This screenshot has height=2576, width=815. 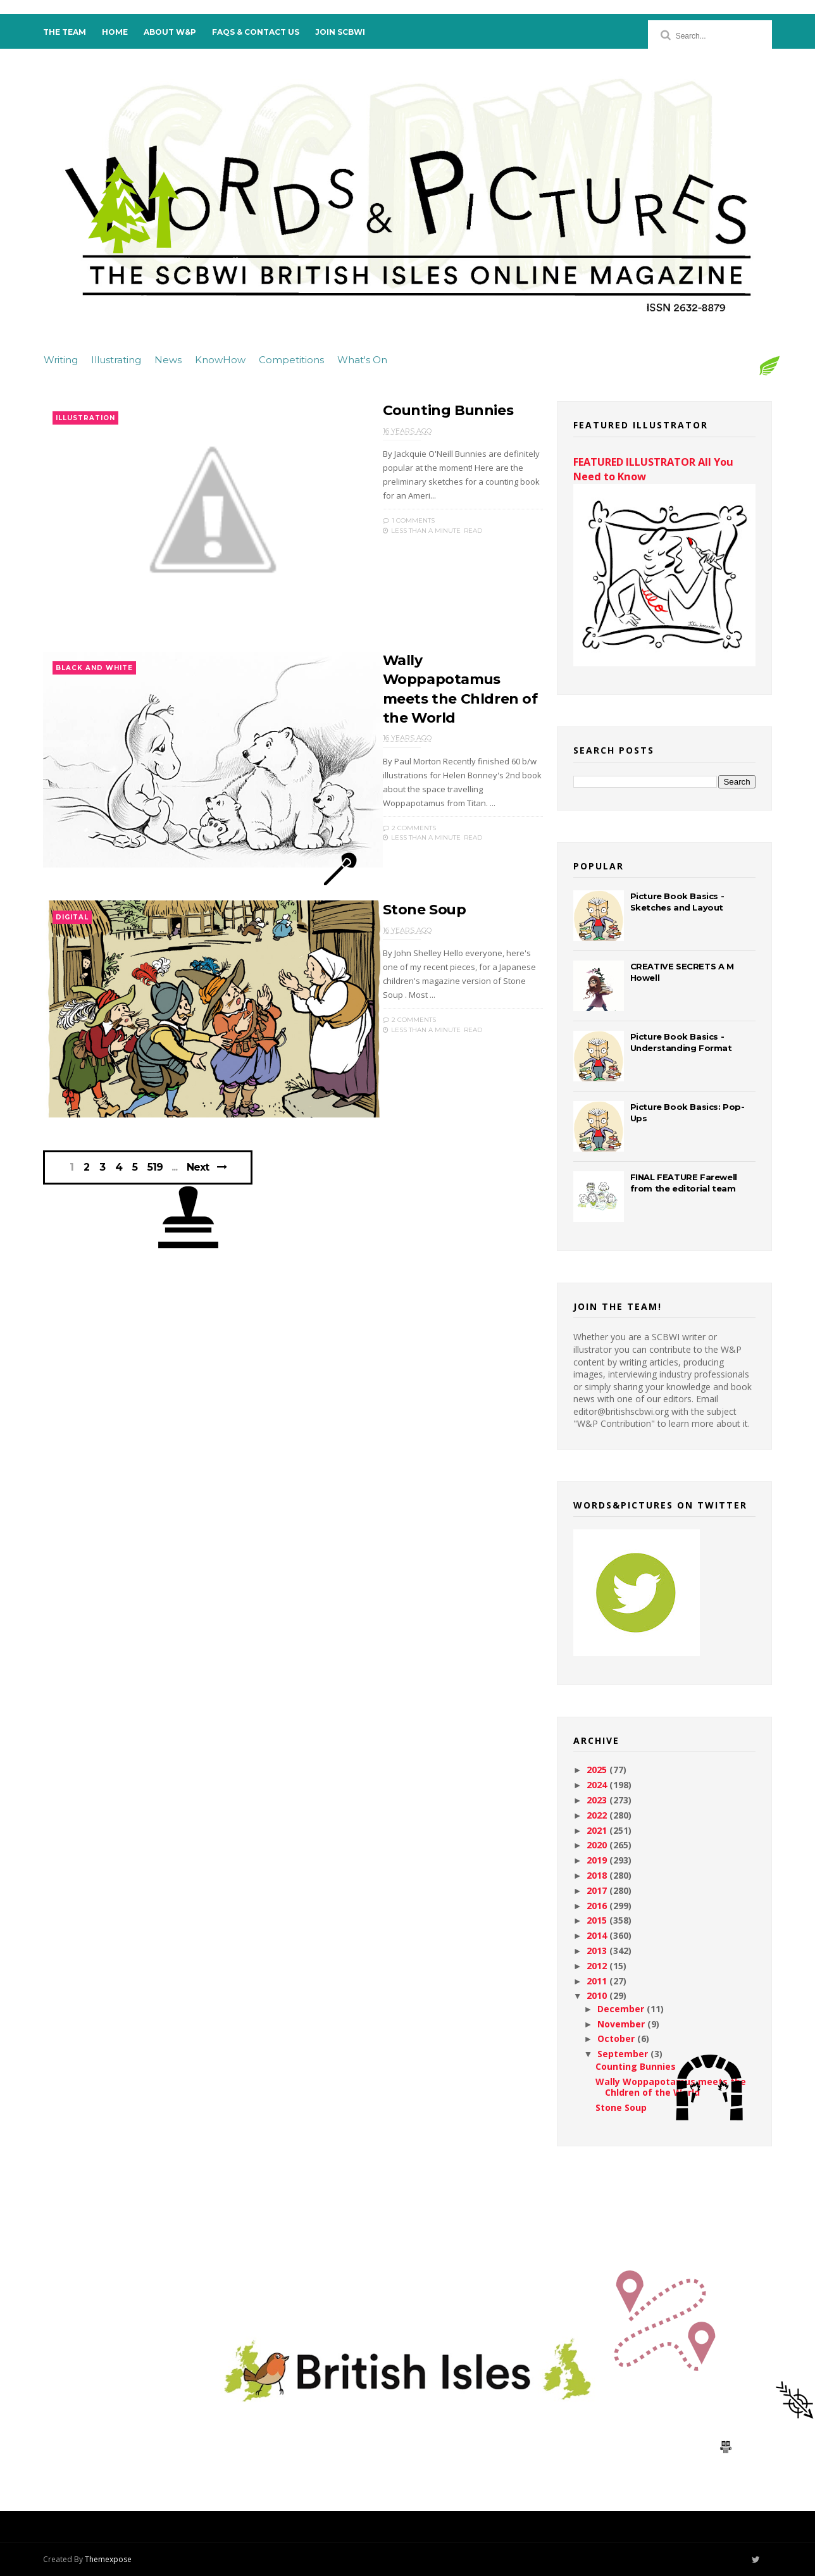 I want to click on apply a stamp or seal to a document, so click(x=188, y=1217).